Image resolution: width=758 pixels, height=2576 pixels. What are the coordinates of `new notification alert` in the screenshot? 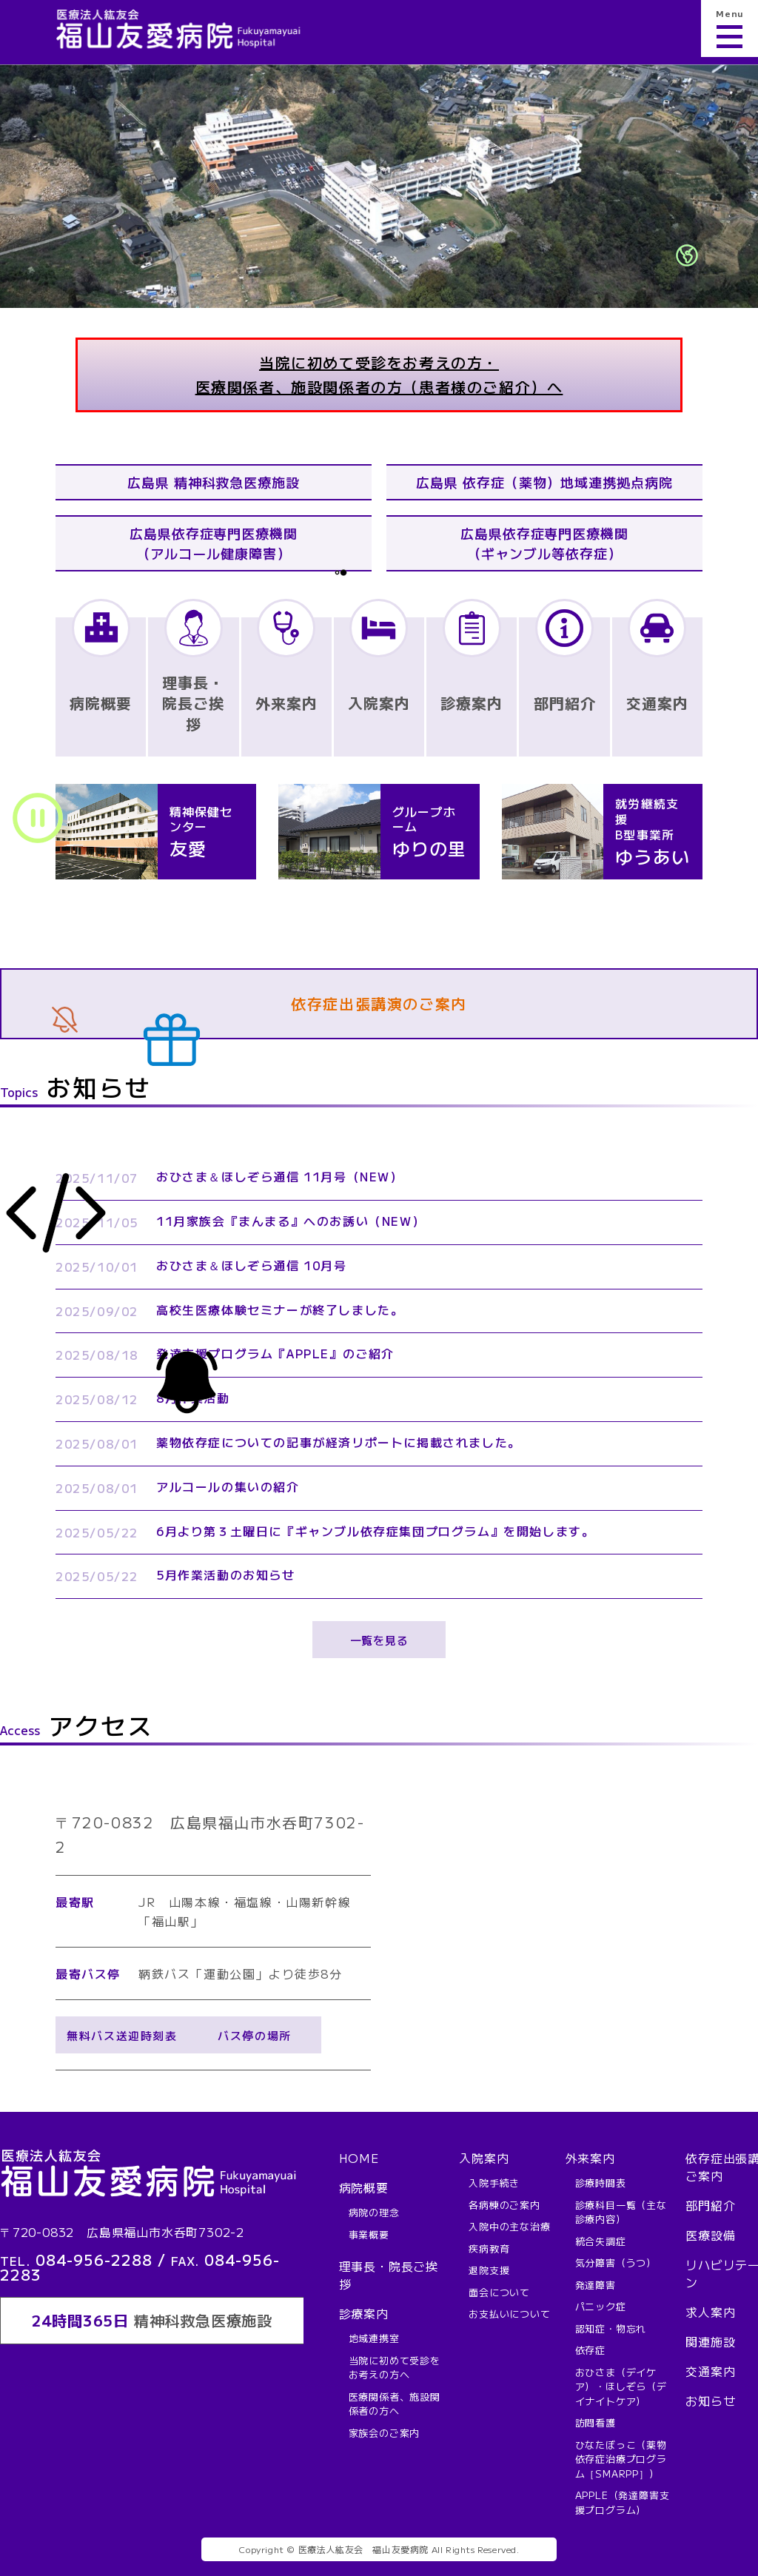 It's located at (187, 1382).